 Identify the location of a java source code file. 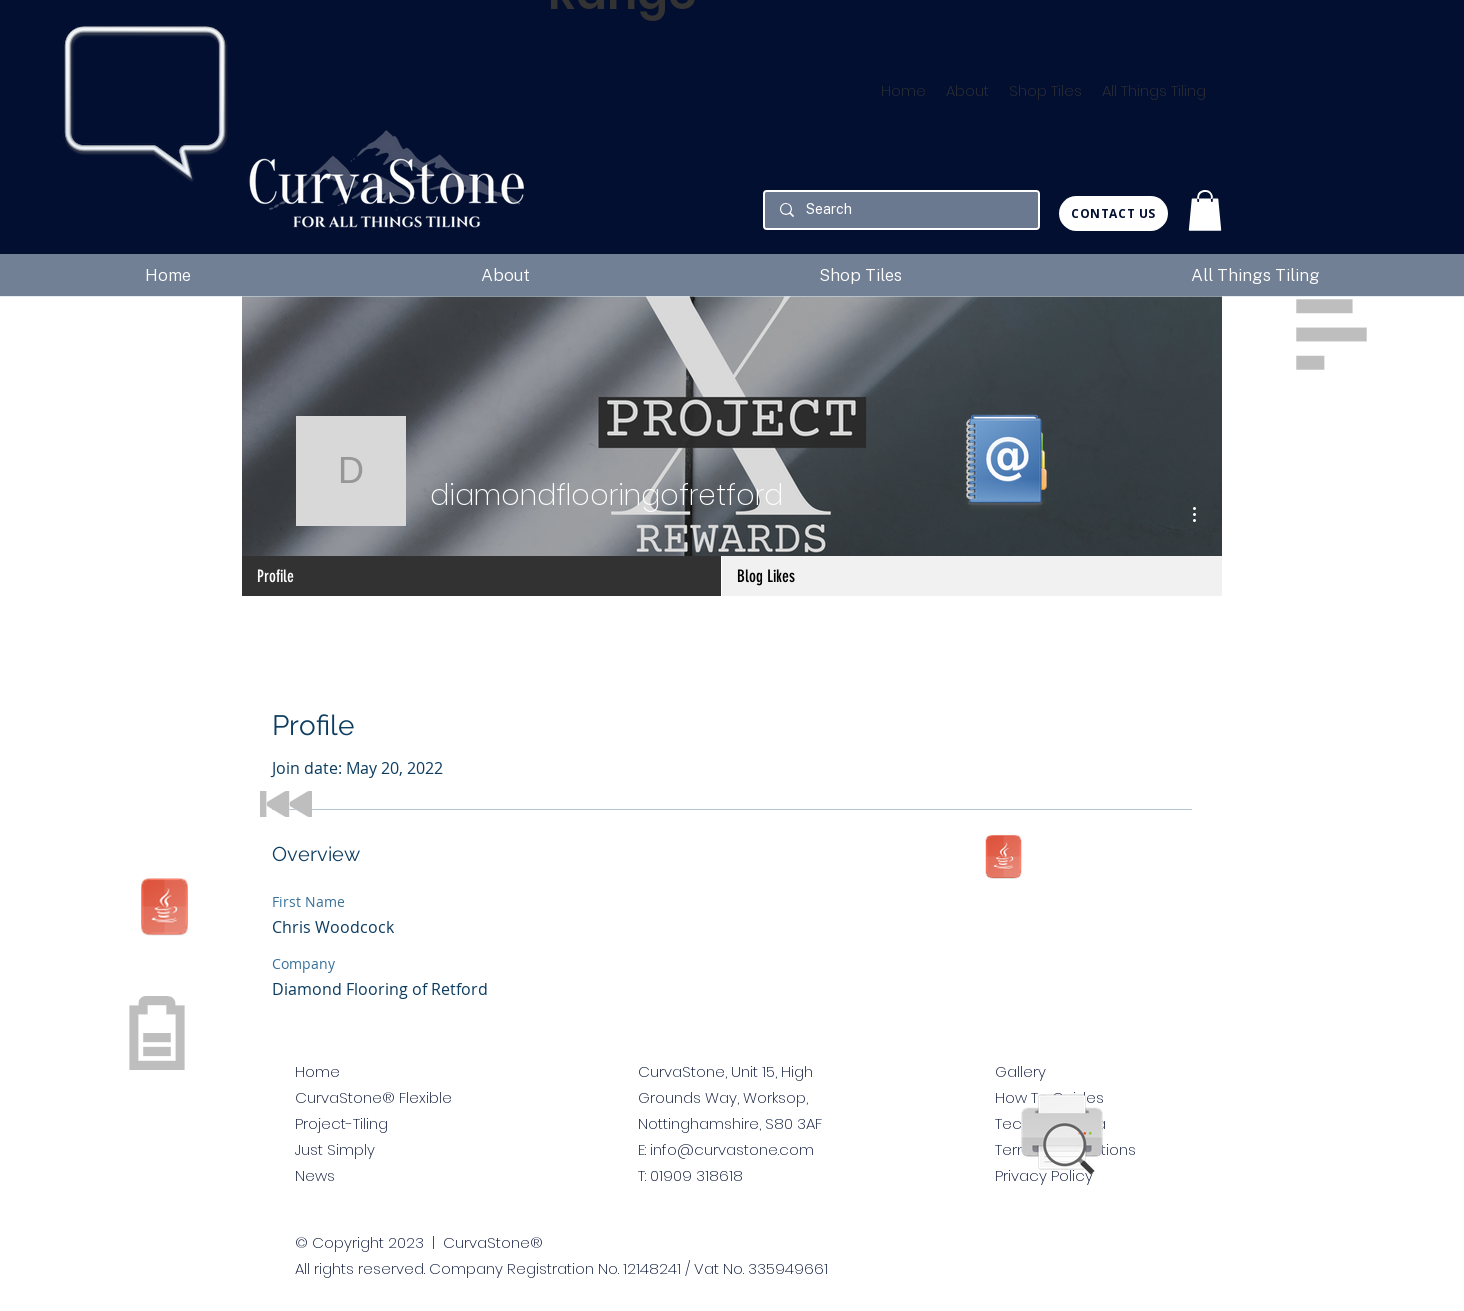
(164, 906).